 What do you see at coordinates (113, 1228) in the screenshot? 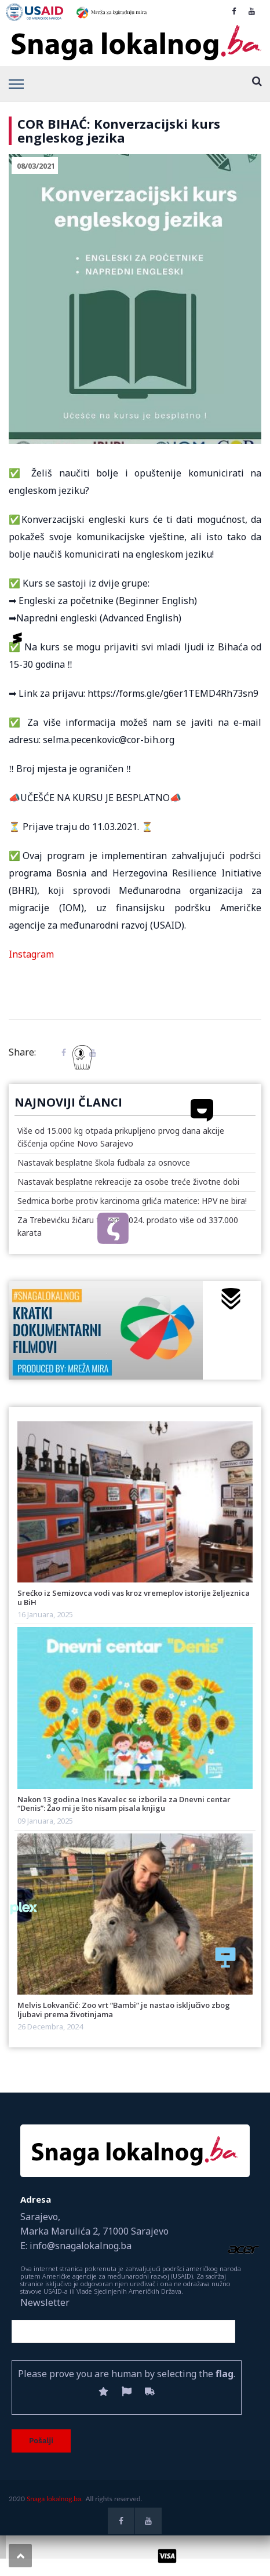
I see `open zettlr markdown editor` at bounding box center [113, 1228].